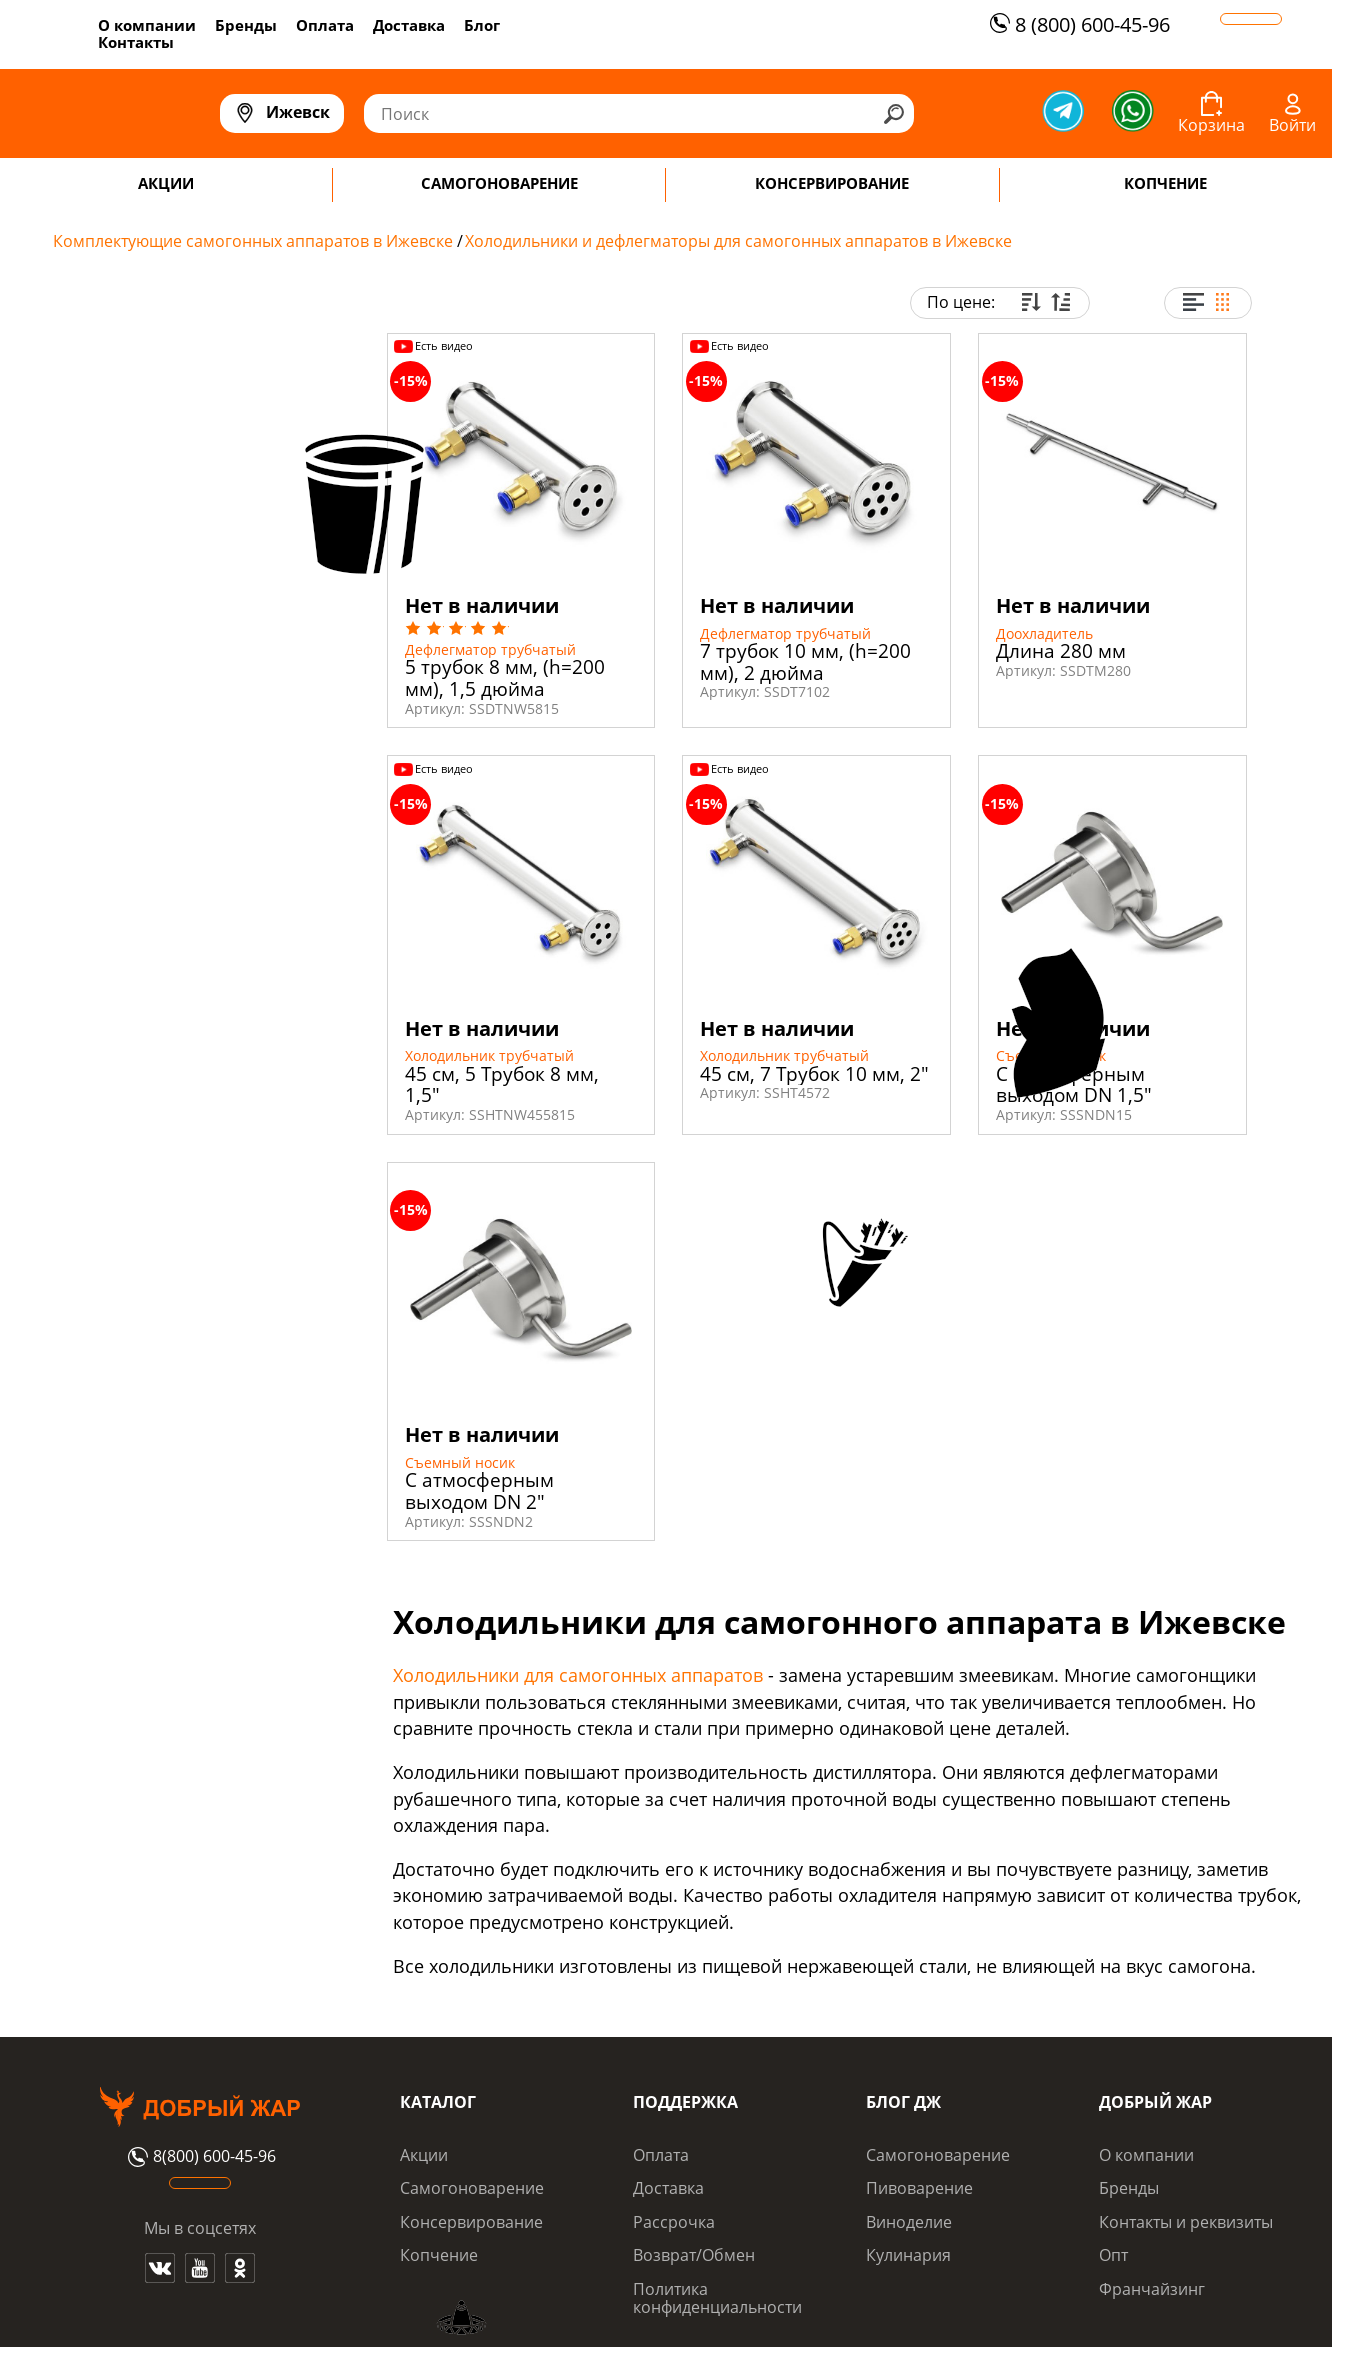  I want to click on equip or access arrow ammunition, so click(865, 1262).